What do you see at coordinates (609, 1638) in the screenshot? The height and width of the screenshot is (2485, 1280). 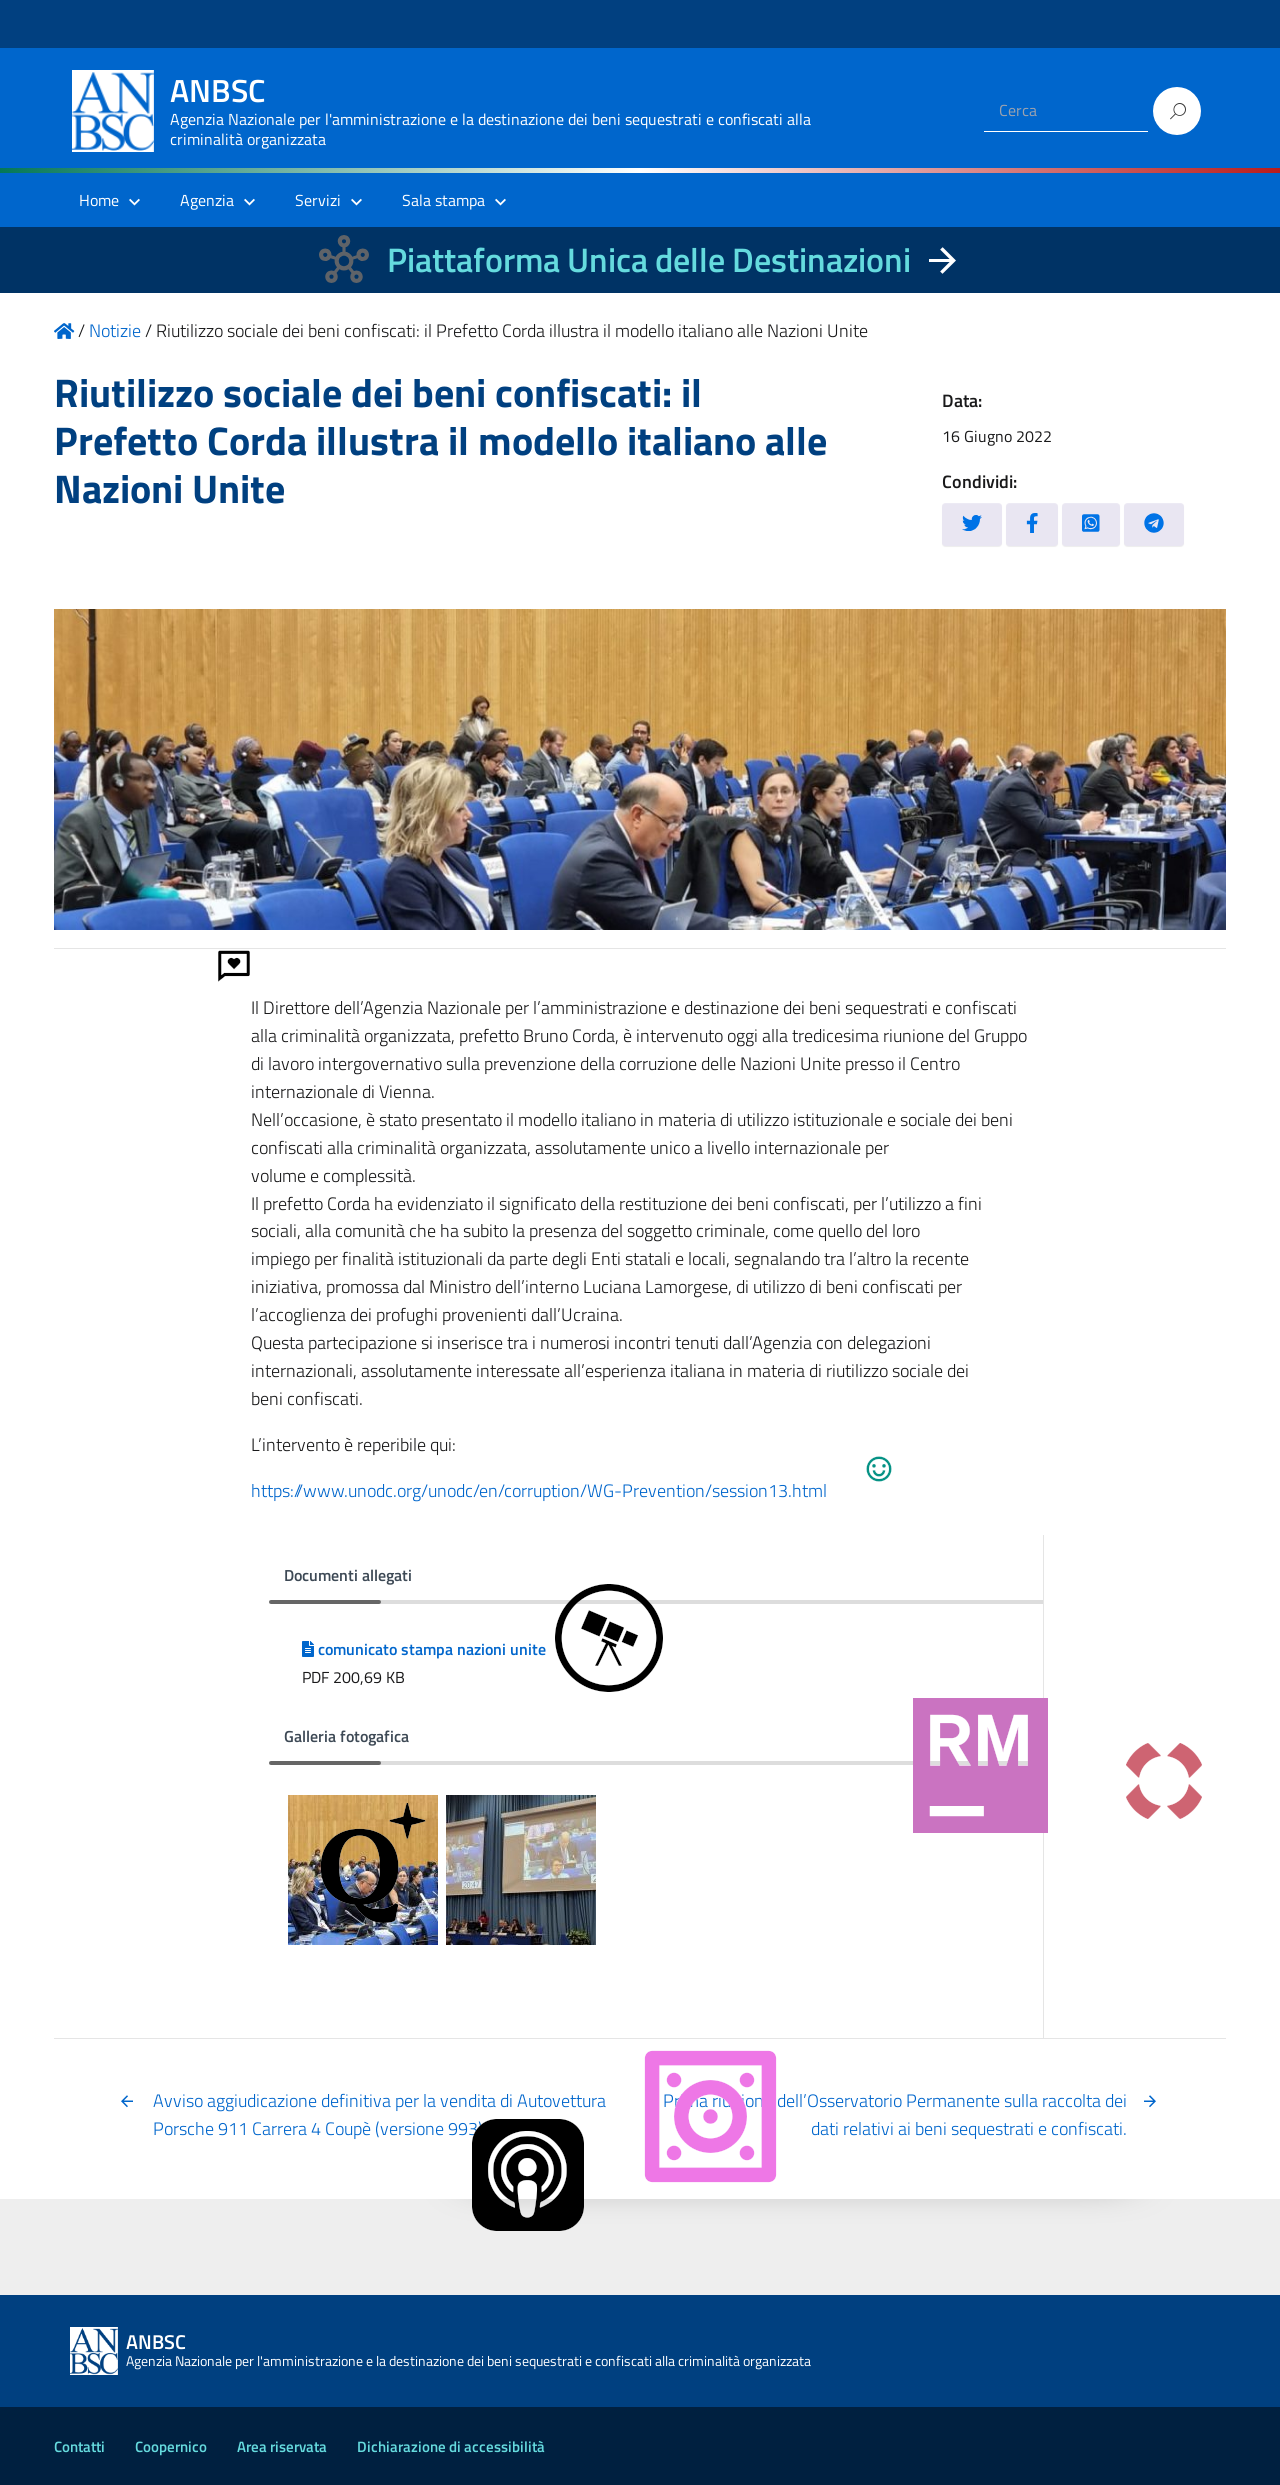 I see `WPExplorer logo - a WordPress themes and resources website` at bounding box center [609, 1638].